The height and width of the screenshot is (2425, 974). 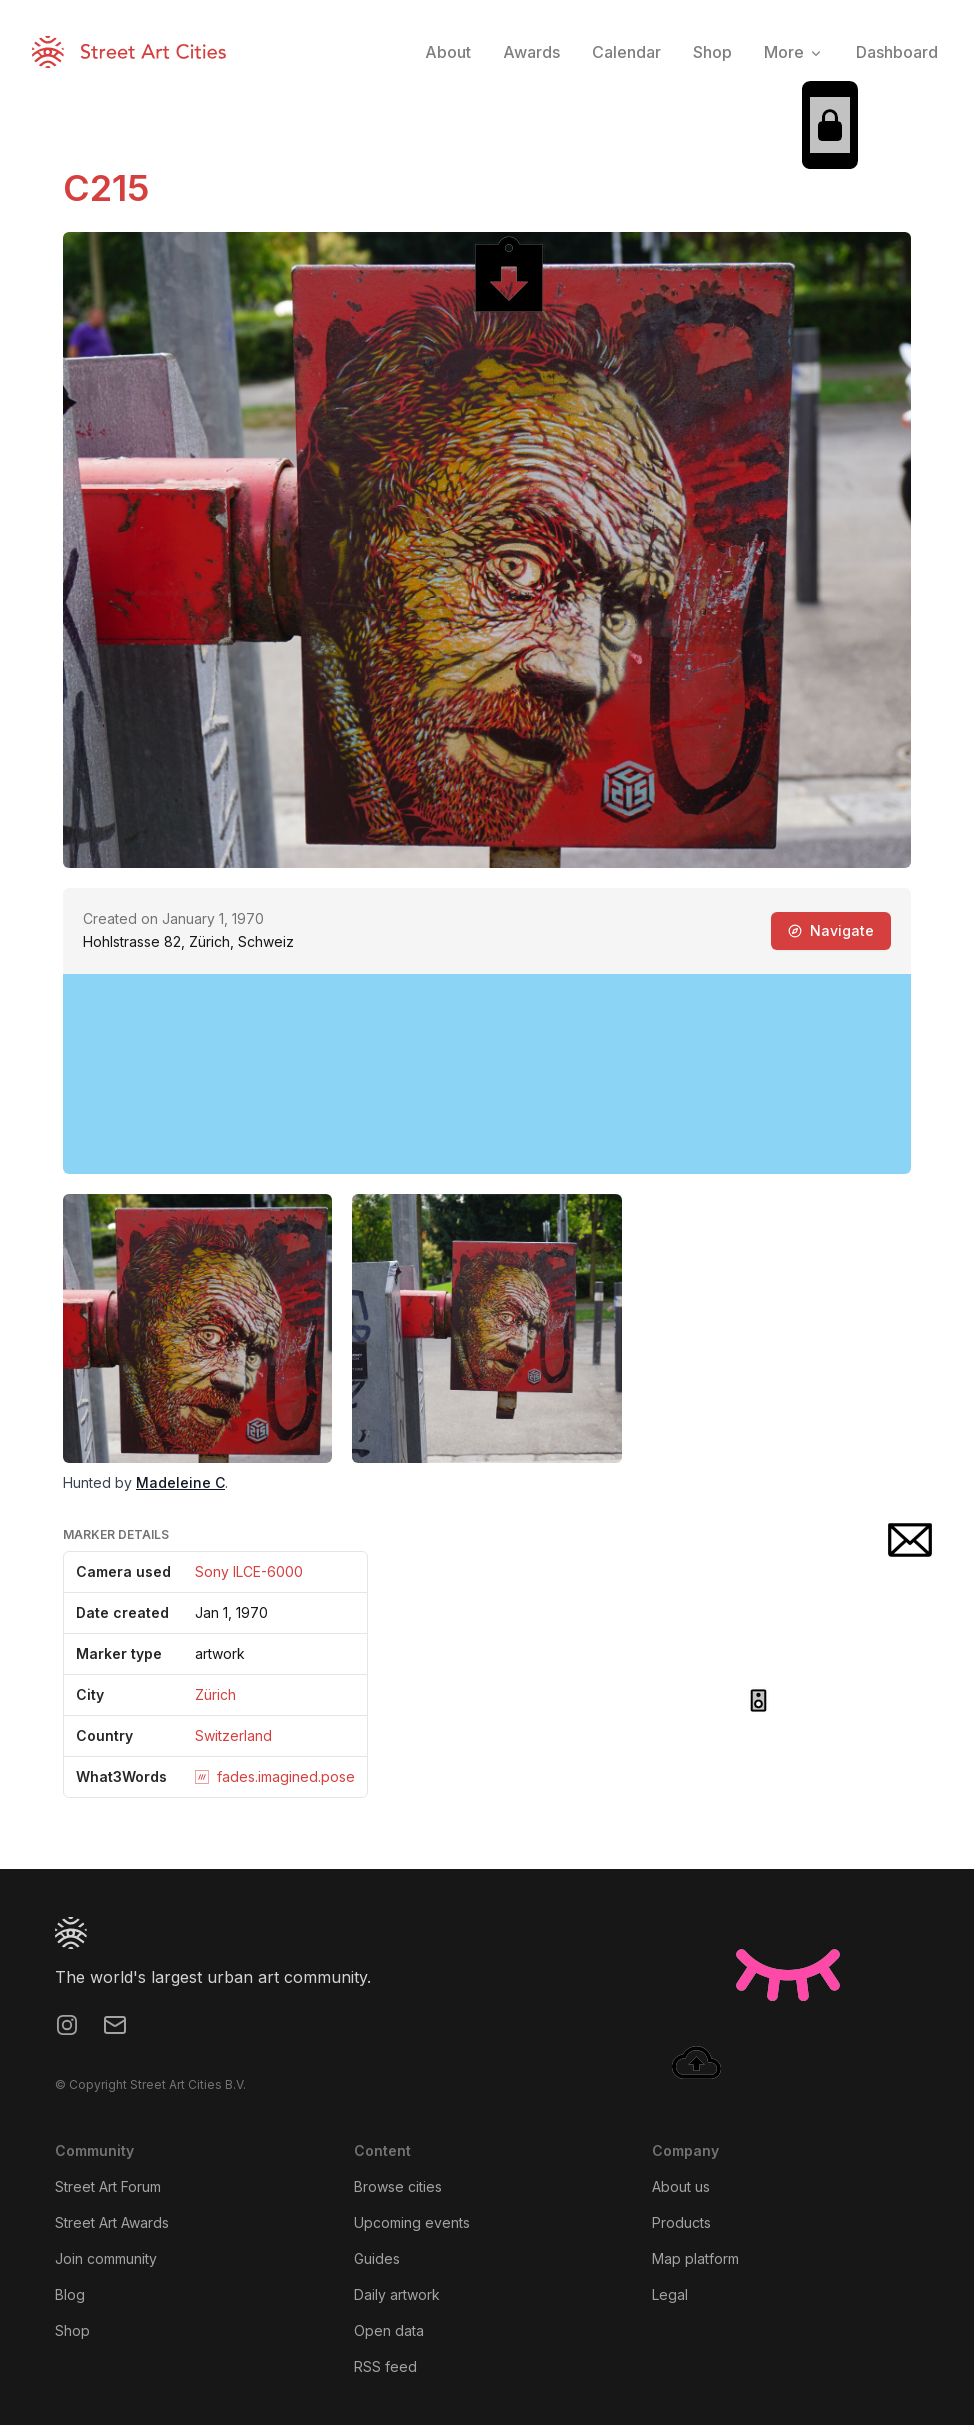 What do you see at coordinates (509, 278) in the screenshot?
I see `download or receive an assignment` at bounding box center [509, 278].